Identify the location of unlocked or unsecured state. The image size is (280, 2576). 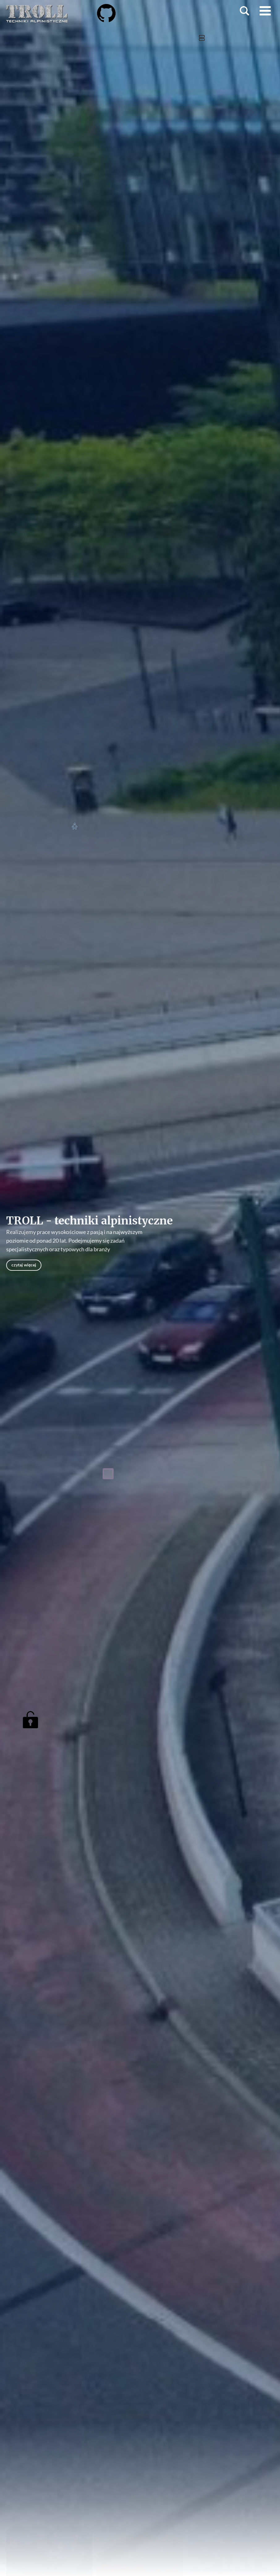
(30, 1721).